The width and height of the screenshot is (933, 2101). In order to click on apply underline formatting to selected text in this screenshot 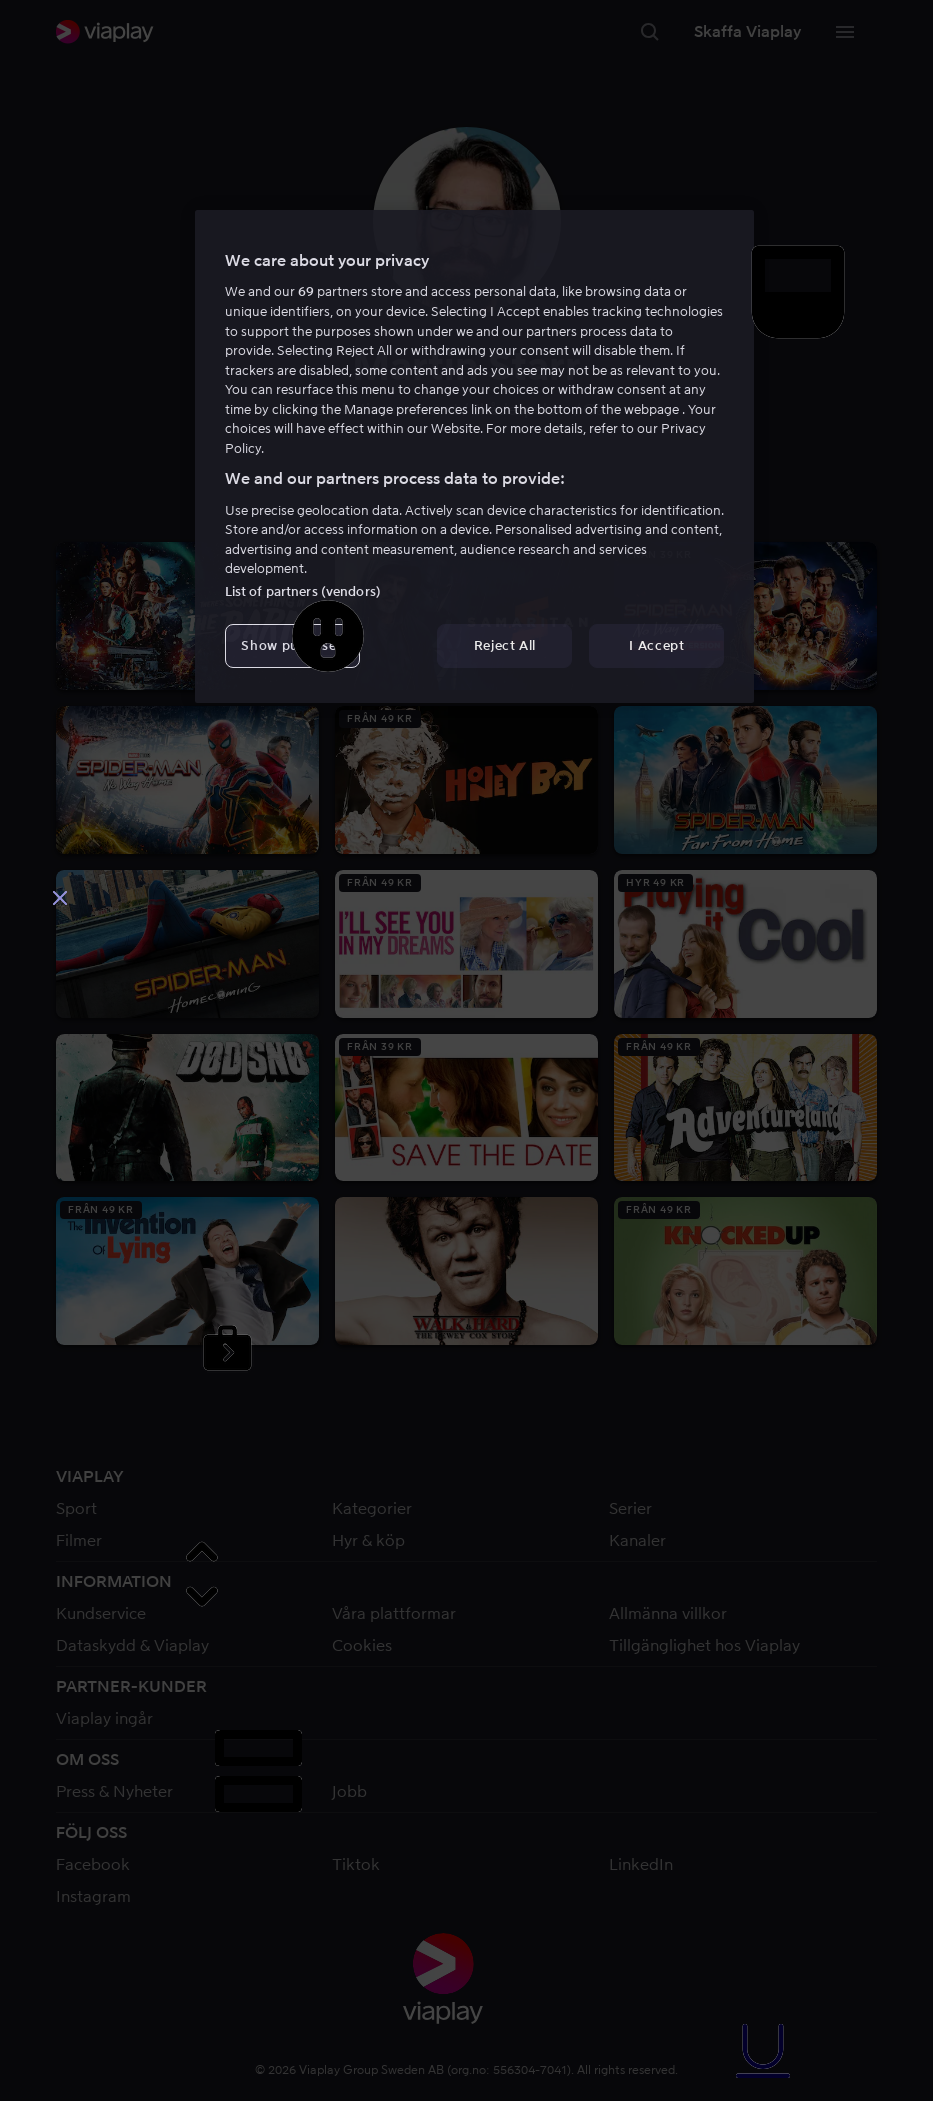, I will do `click(763, 2051)`.